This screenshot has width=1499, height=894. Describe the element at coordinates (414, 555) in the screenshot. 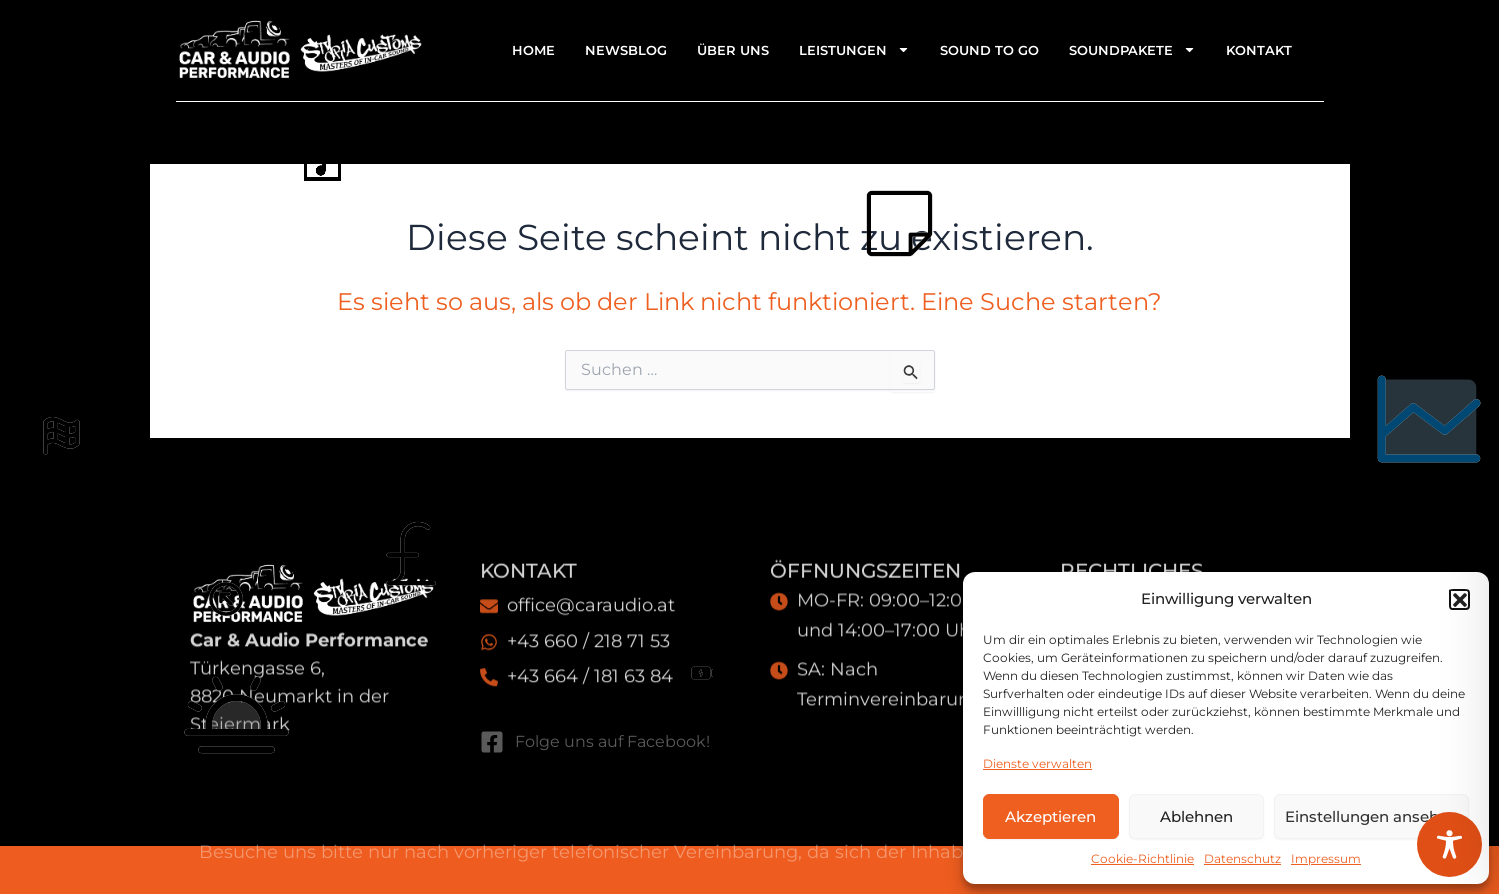

I see `indicates british pound sterling currency` at that location.